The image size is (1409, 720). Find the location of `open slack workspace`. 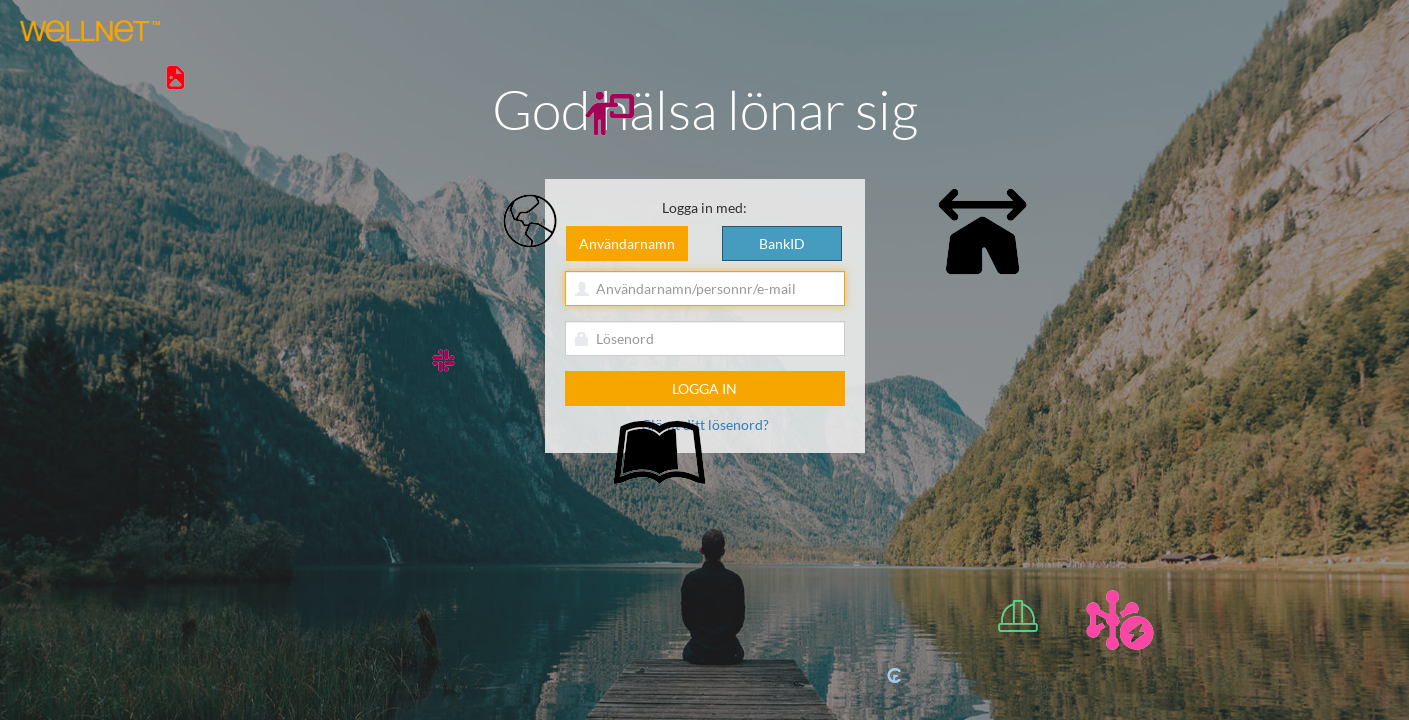

open slack workspace is located at coordinates (443, 360).